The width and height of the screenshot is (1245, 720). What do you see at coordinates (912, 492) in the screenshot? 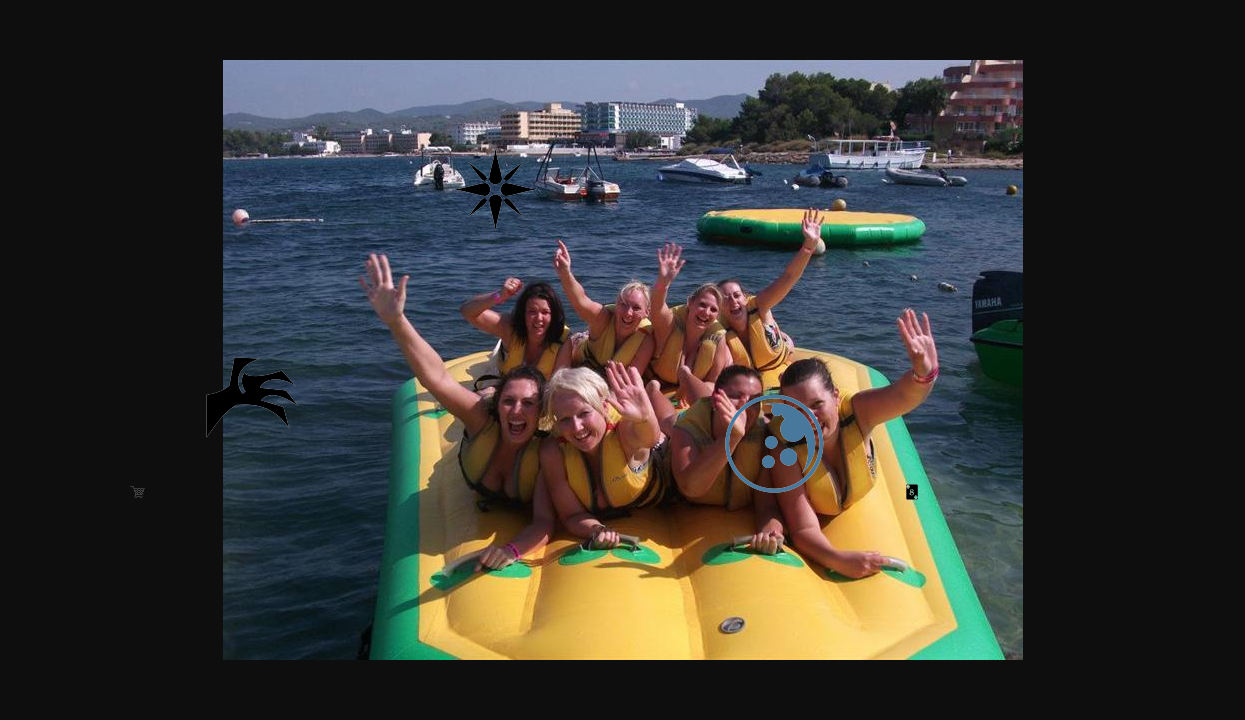
I see `select the 8 of spades card` at bounding box center [912, 492].